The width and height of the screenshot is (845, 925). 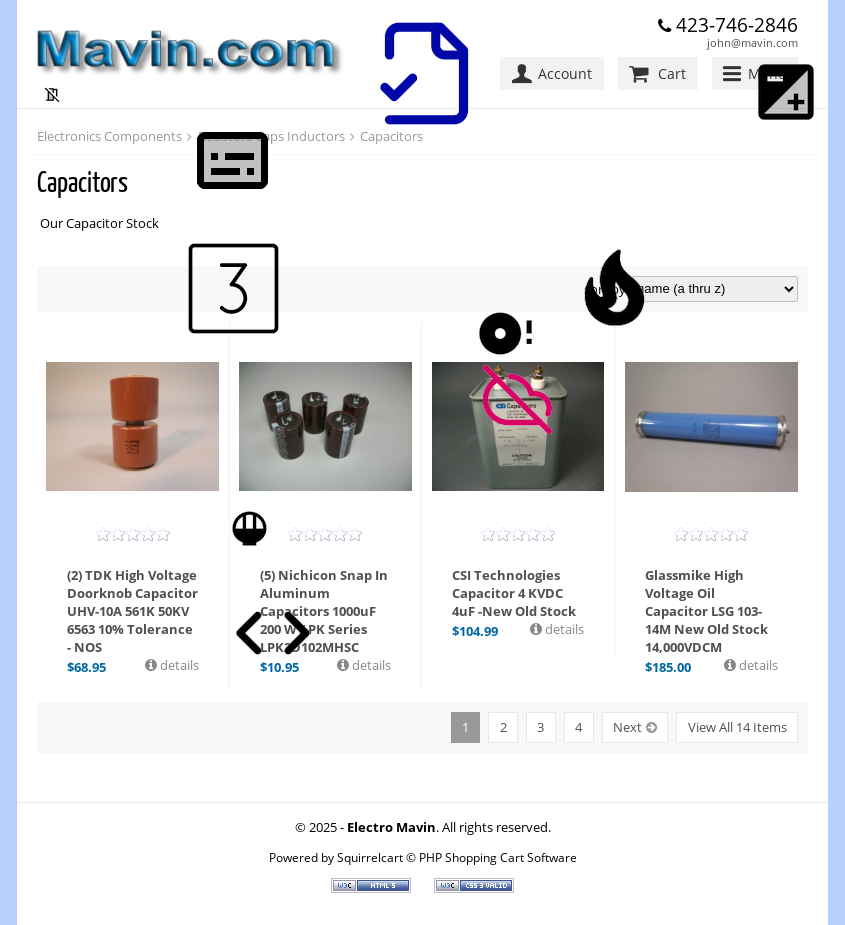 What do you see at coordinates (249, 528) in the screenshot?
I see `browse asian or rice-based cuisine options` at bounding box center [249, 528].